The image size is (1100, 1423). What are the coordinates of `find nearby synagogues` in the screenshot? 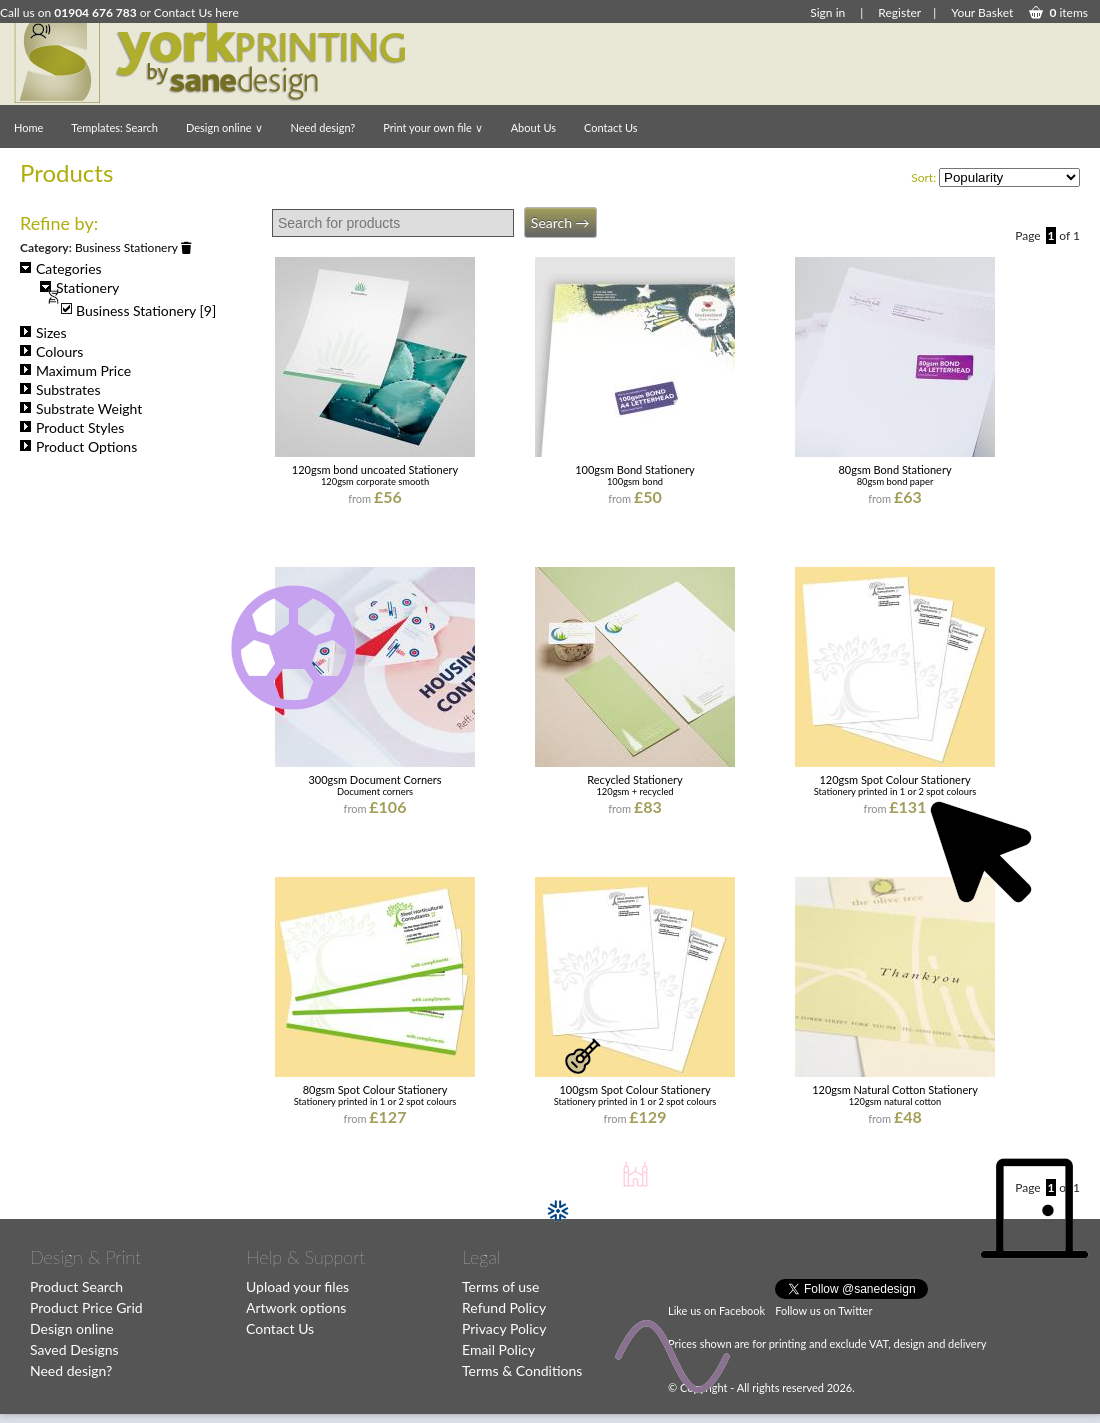 It's located at (635, 1174).